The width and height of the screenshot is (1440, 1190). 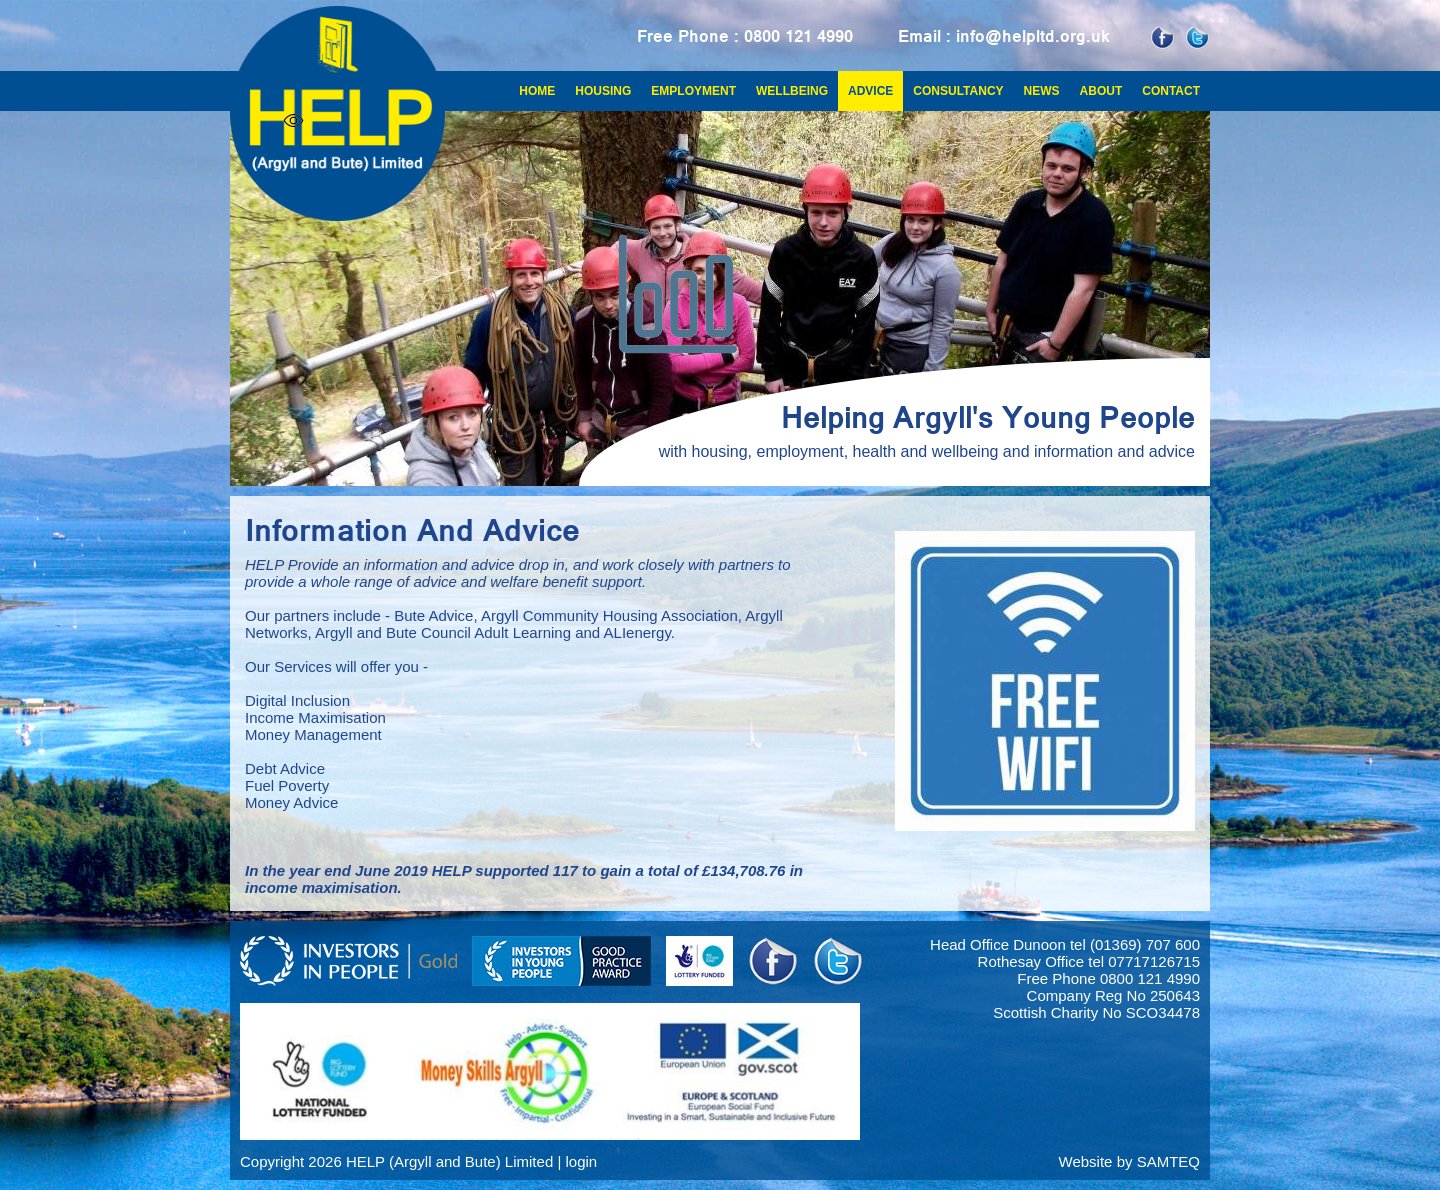 I want to click on view analytics or statistics, so click(x=678, y=294).